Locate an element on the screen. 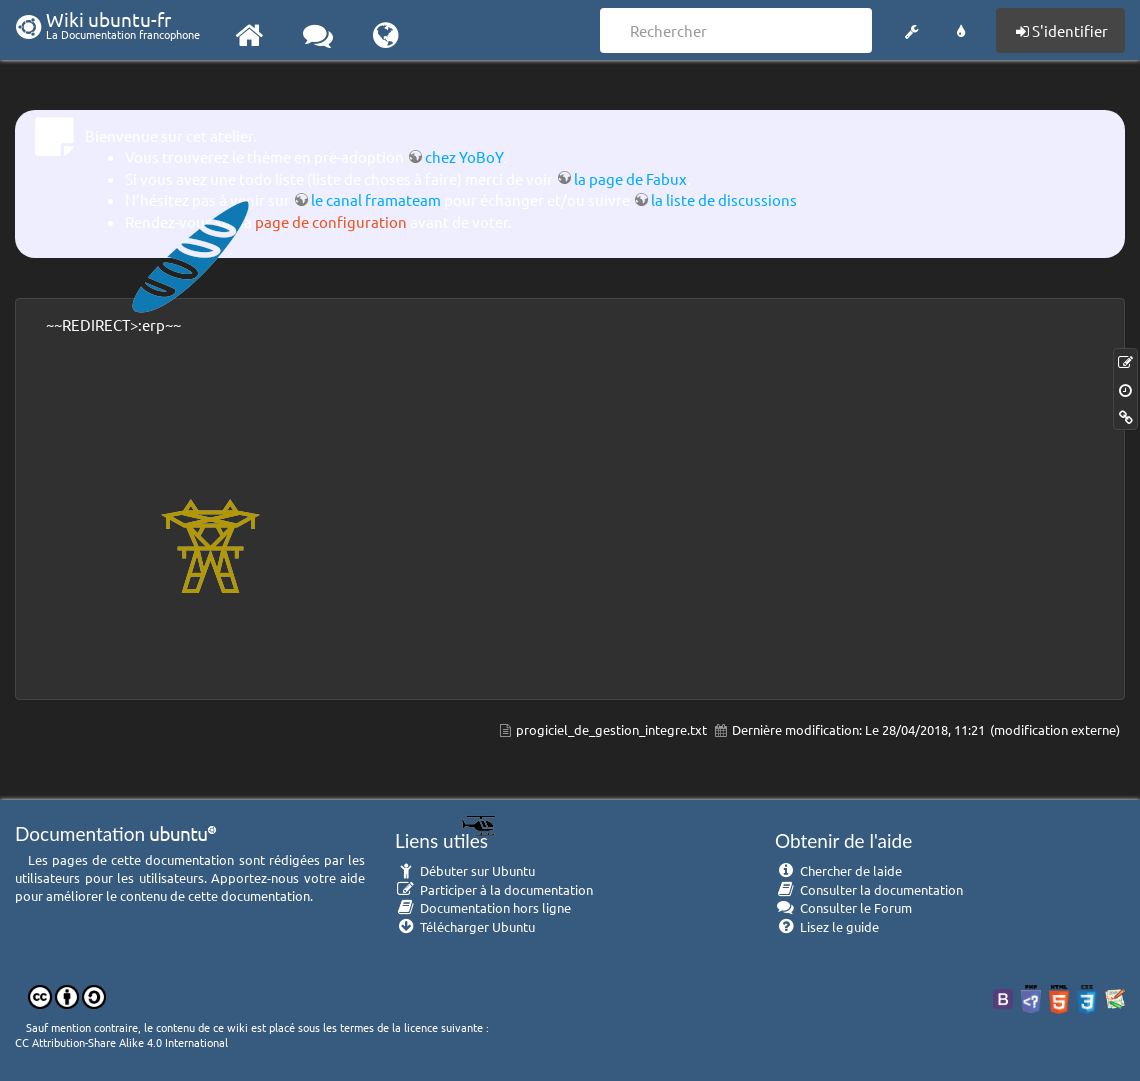  bread or bakery item in a game inventory is located at coordinates (191, 256).